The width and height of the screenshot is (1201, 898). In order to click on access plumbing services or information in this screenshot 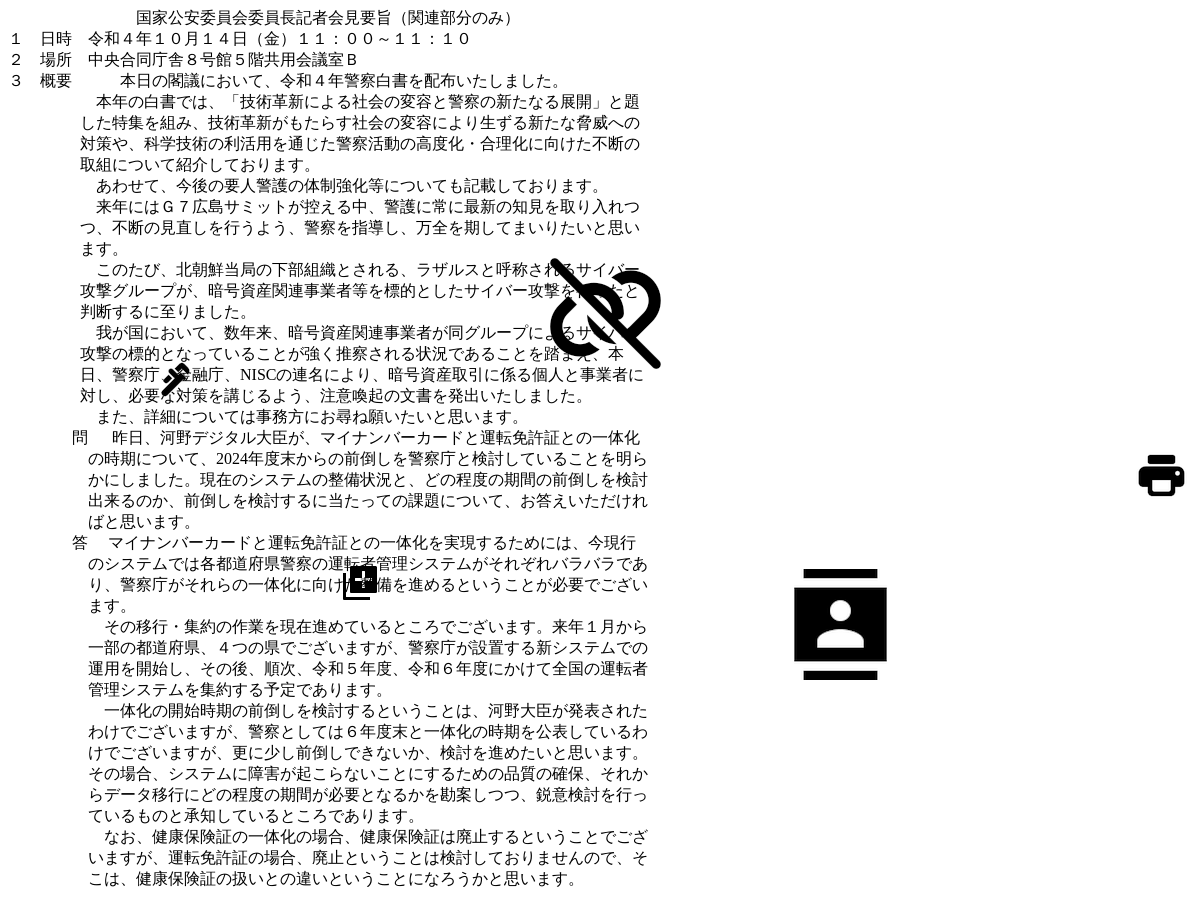, I will do `click(175, 379)`.